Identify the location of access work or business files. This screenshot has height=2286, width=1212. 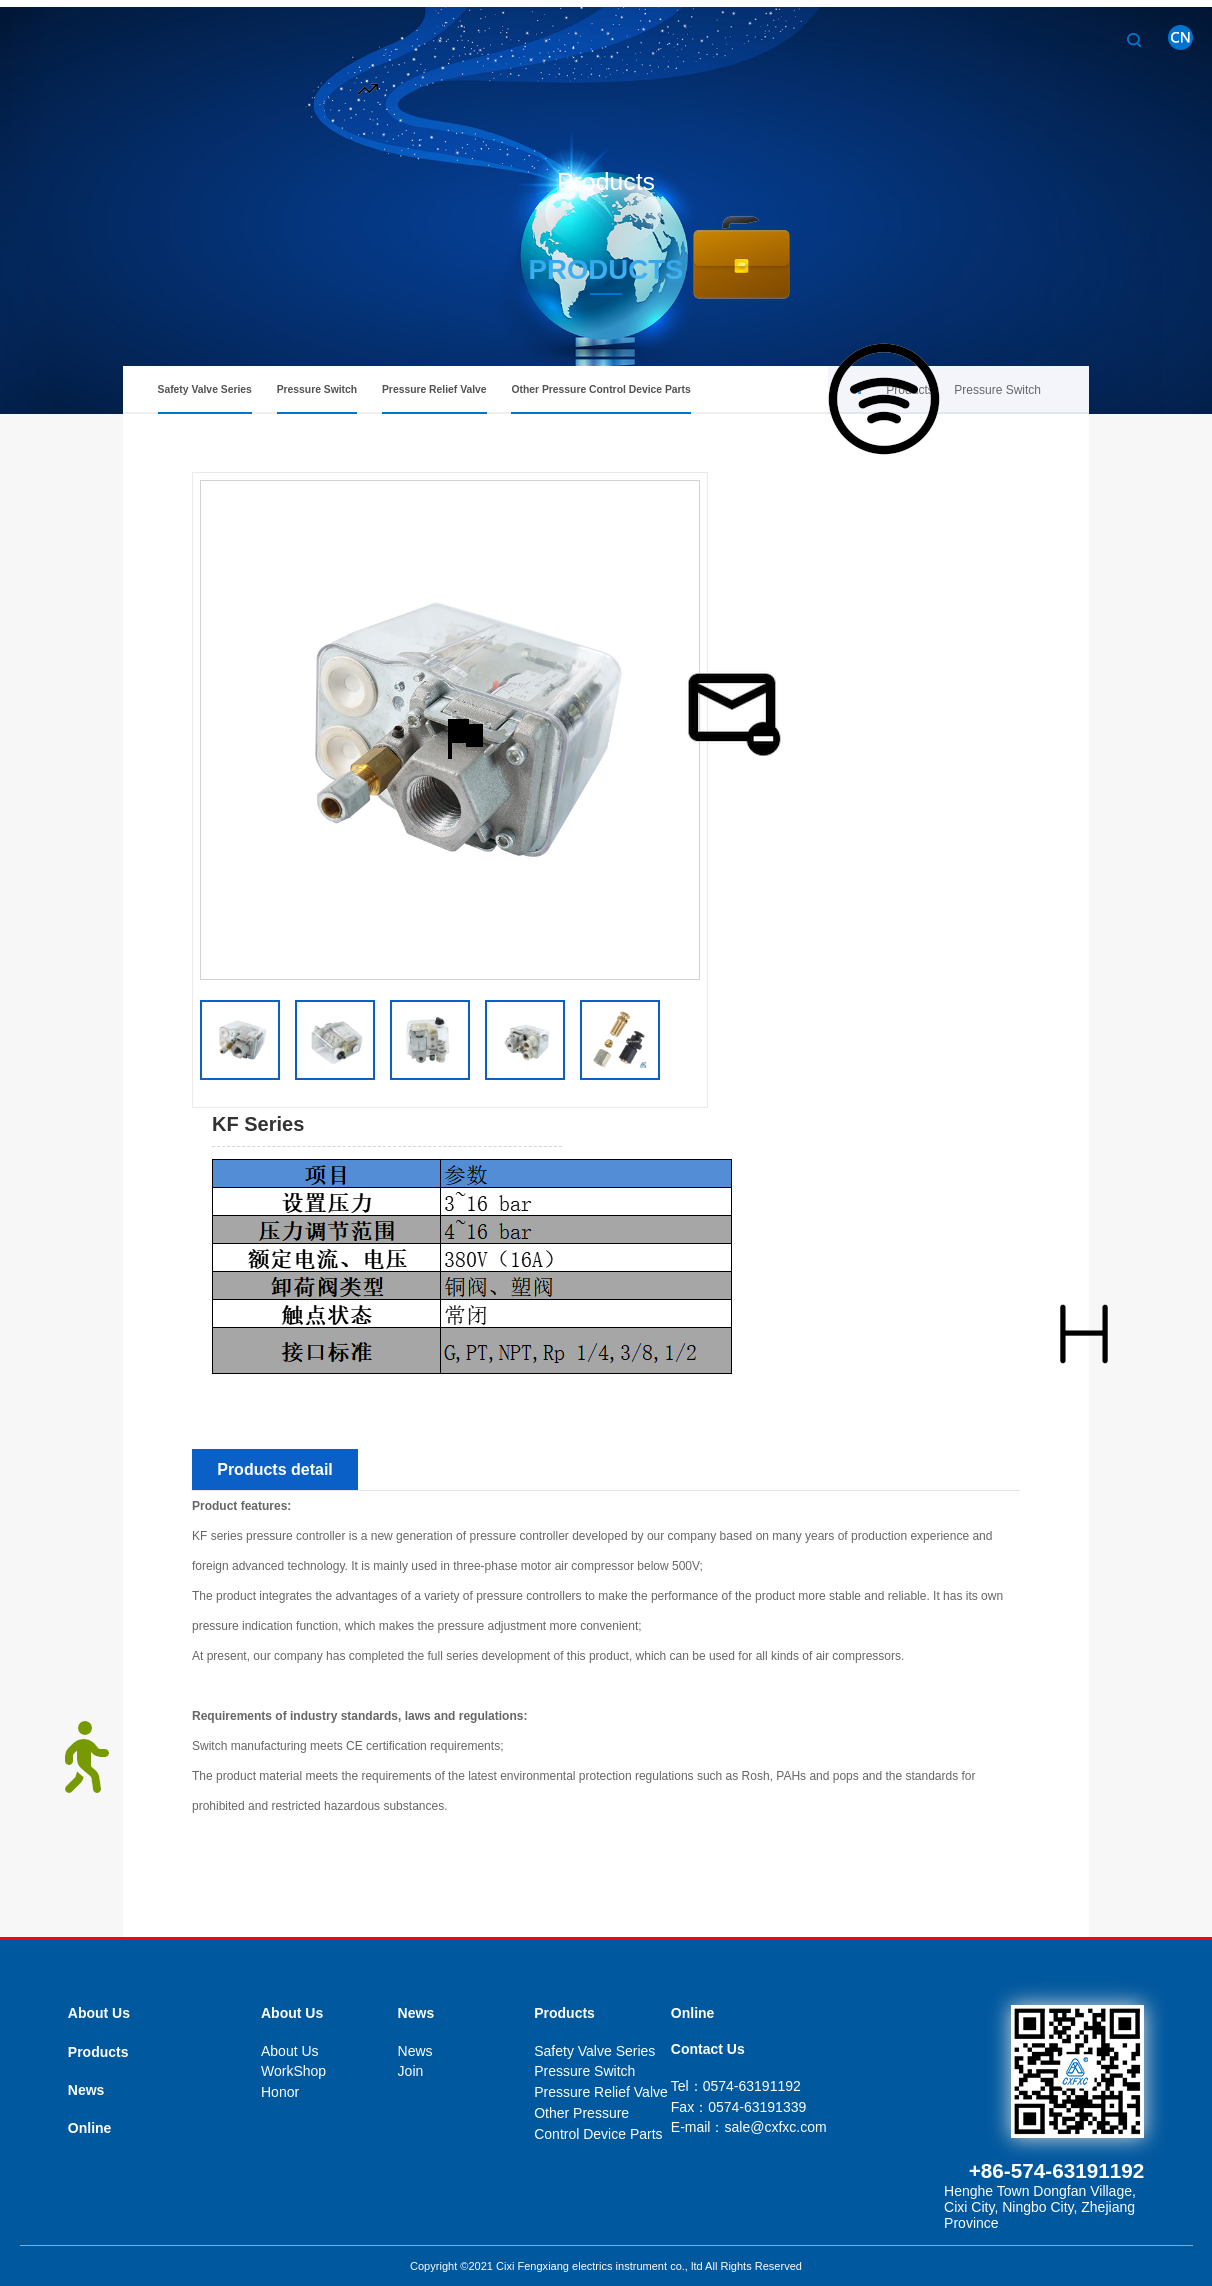
(741, 257).